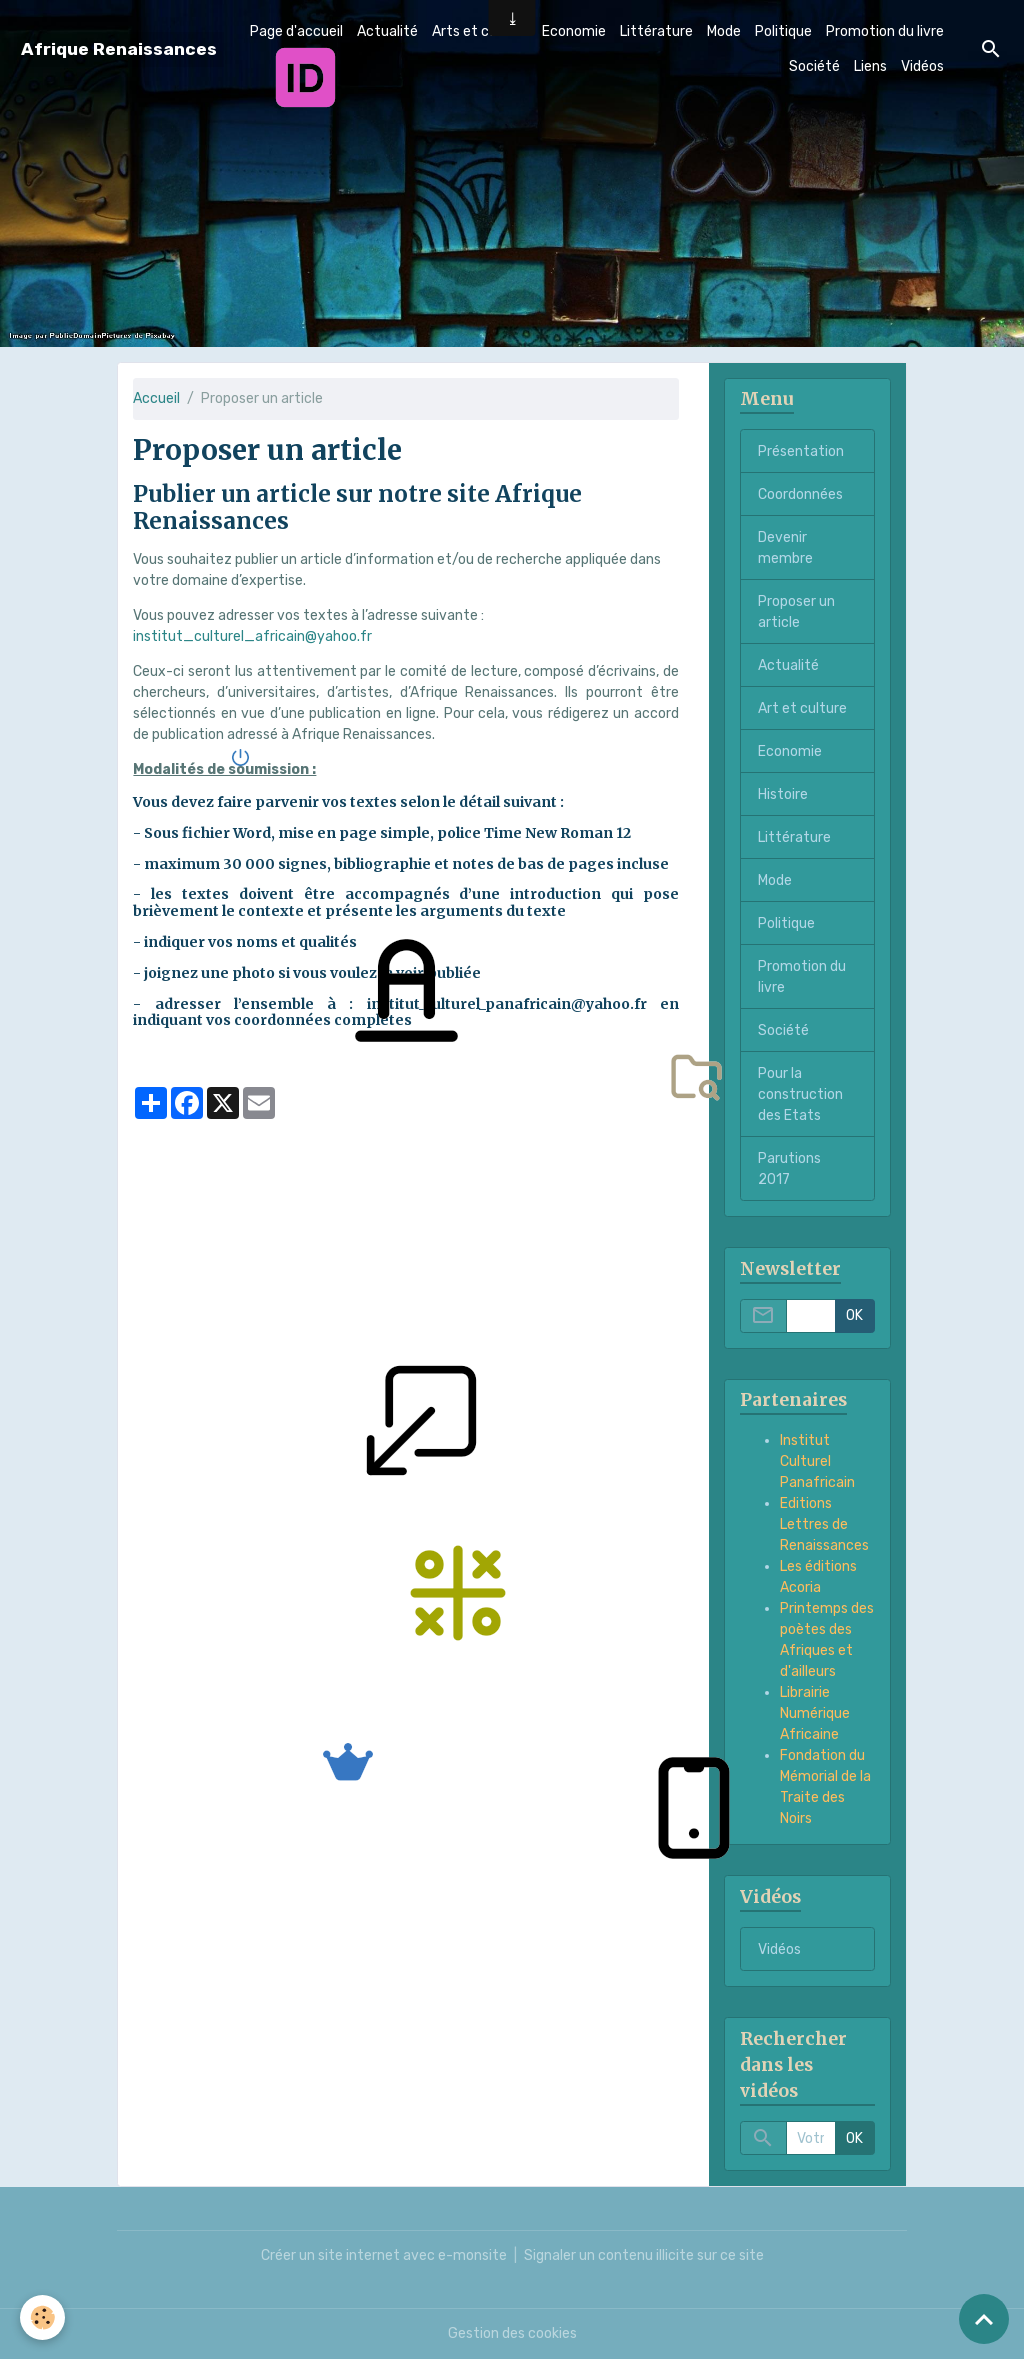 The image size is (1024, 2359). I want to click on search within a folder, so click(696, 1077).